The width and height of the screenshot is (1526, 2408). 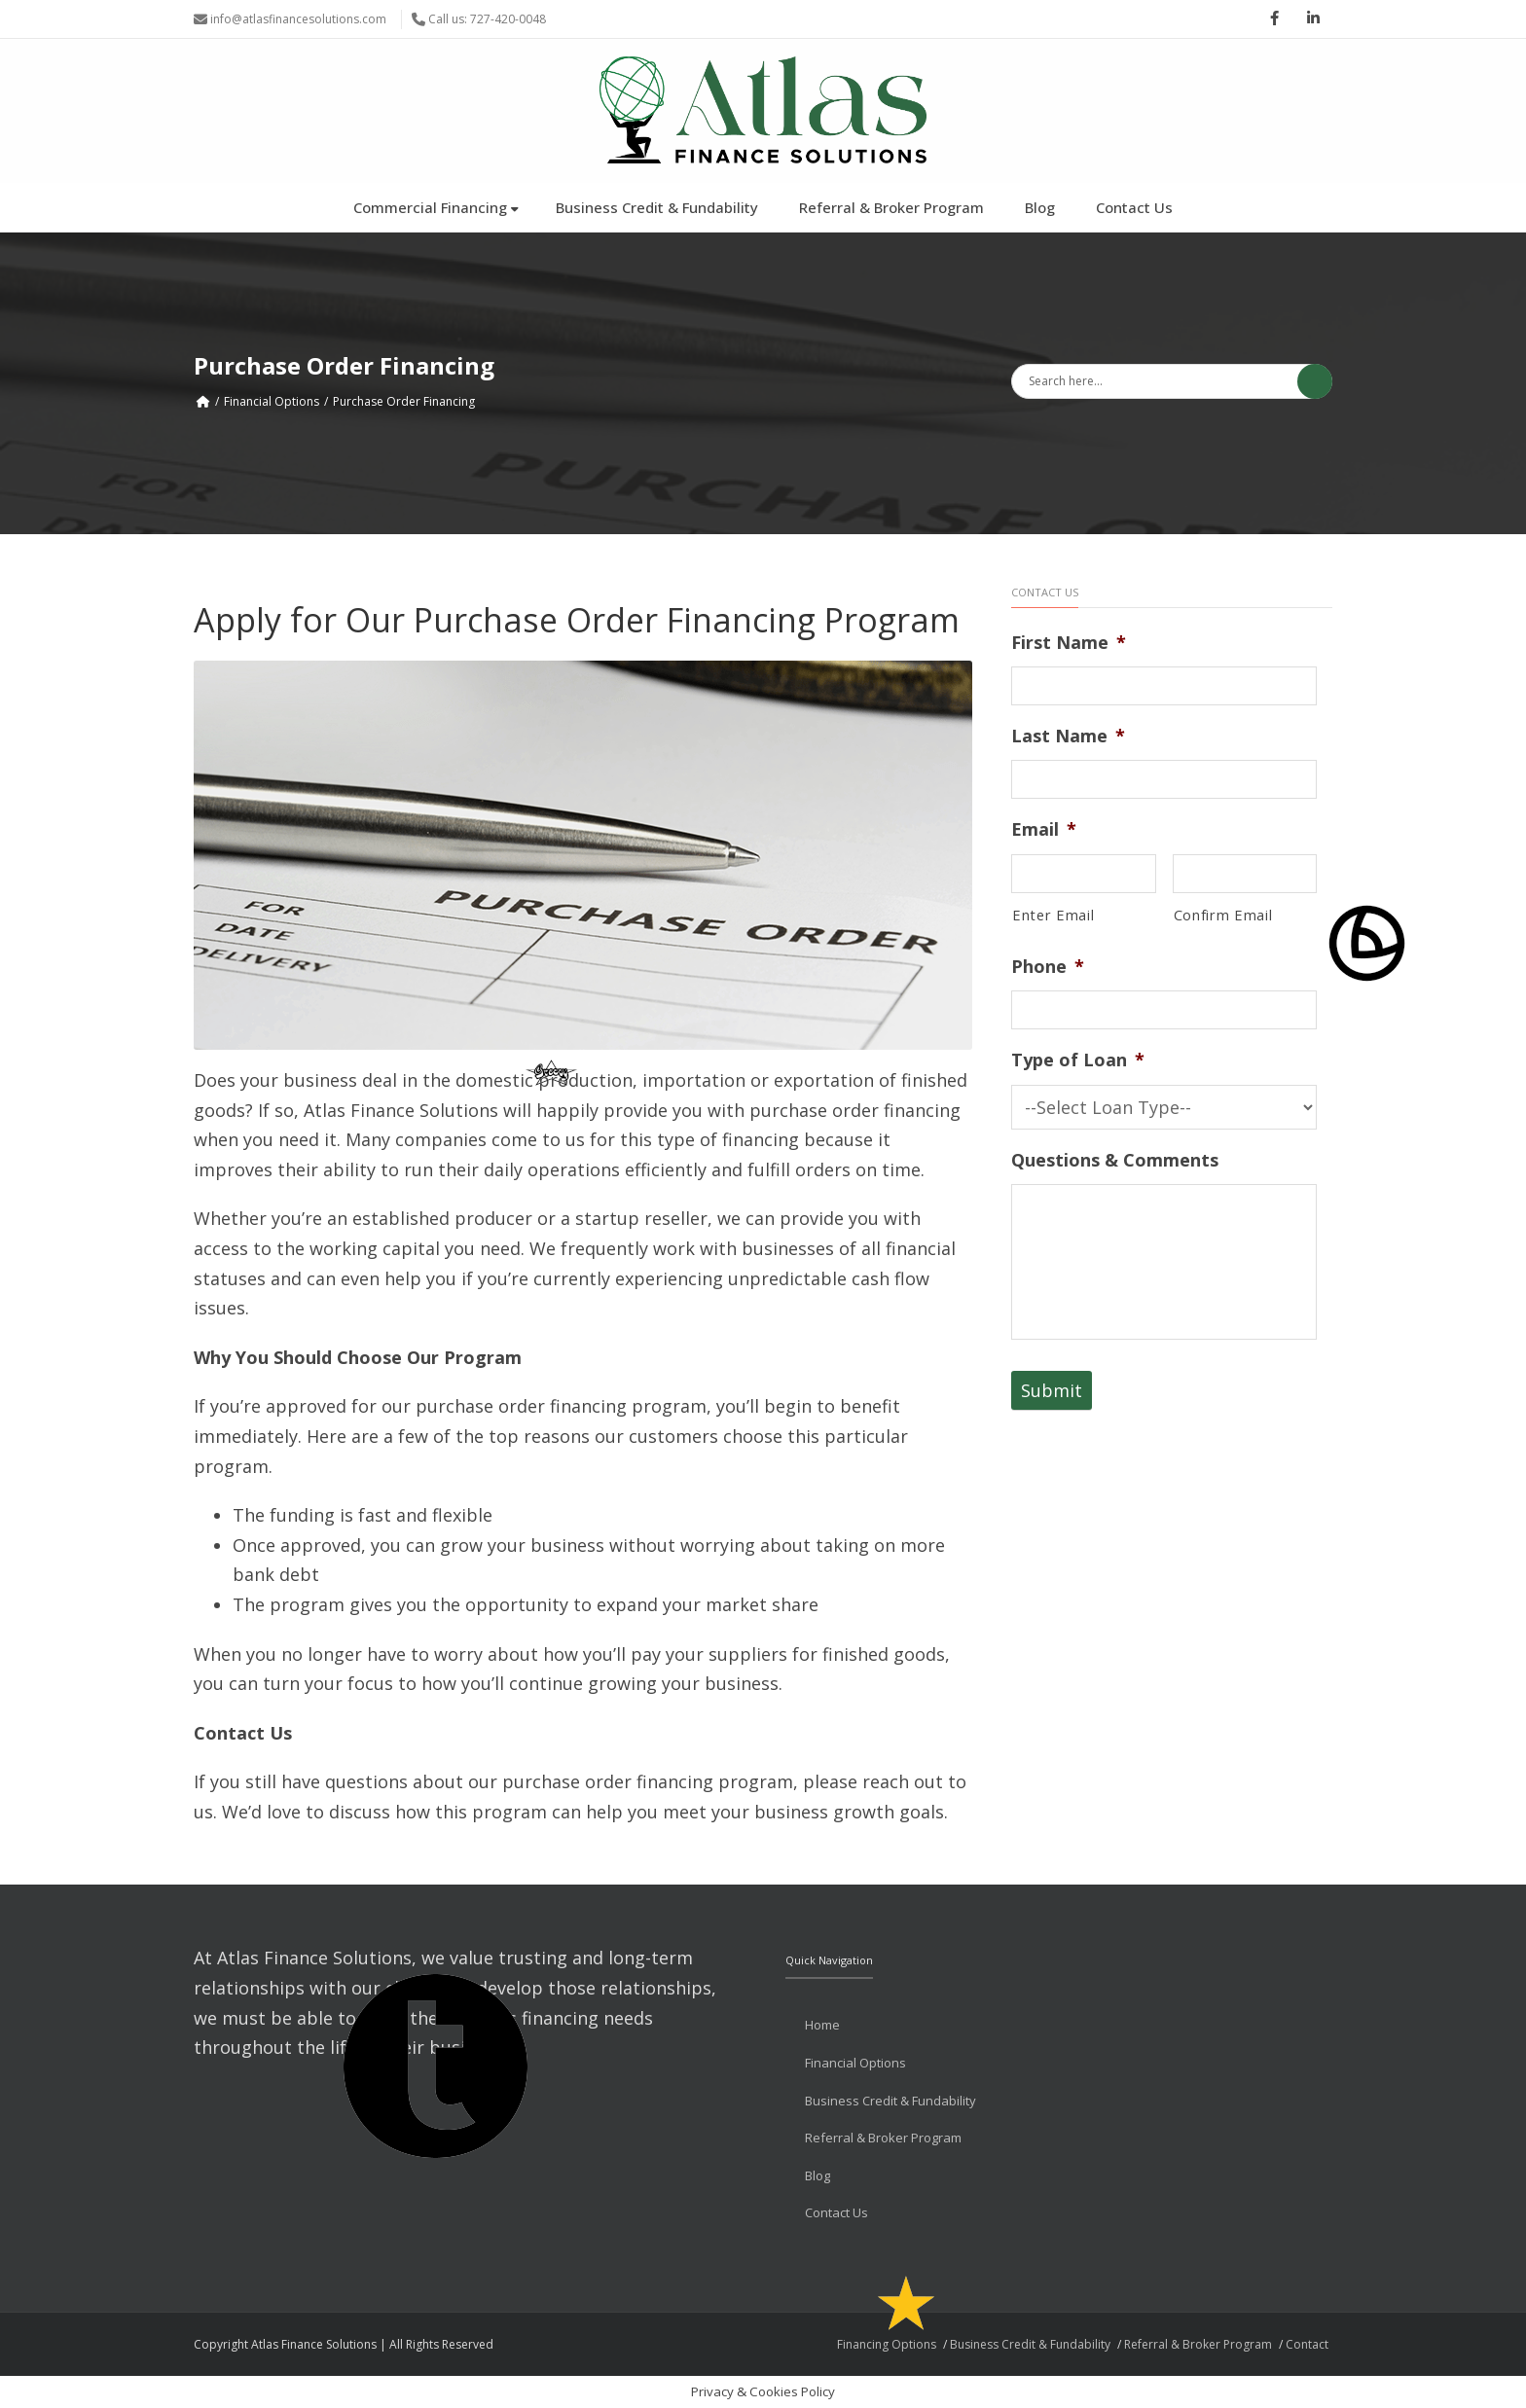 I want to click on visit ReverbNation profile or website, so click(x=906, y=2303).